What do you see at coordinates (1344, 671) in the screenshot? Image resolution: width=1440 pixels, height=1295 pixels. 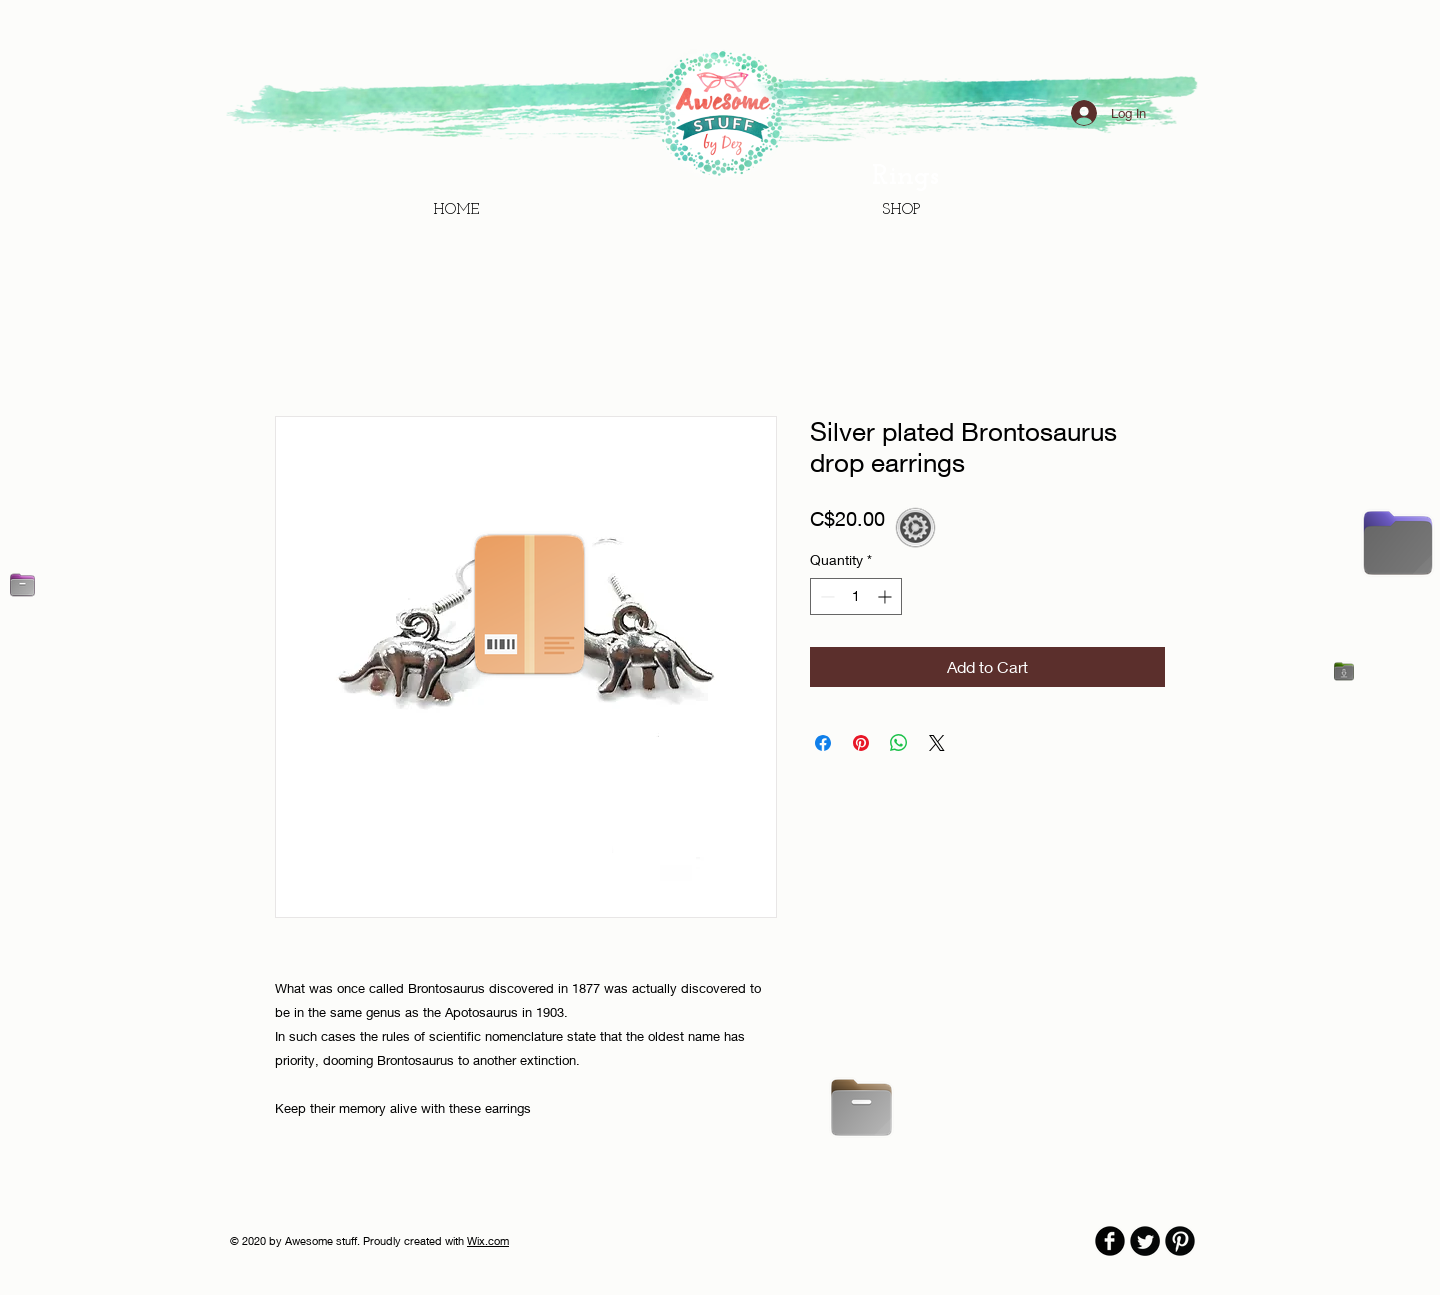 I see `access your downloads folder` at bounding box center [1344, 671].